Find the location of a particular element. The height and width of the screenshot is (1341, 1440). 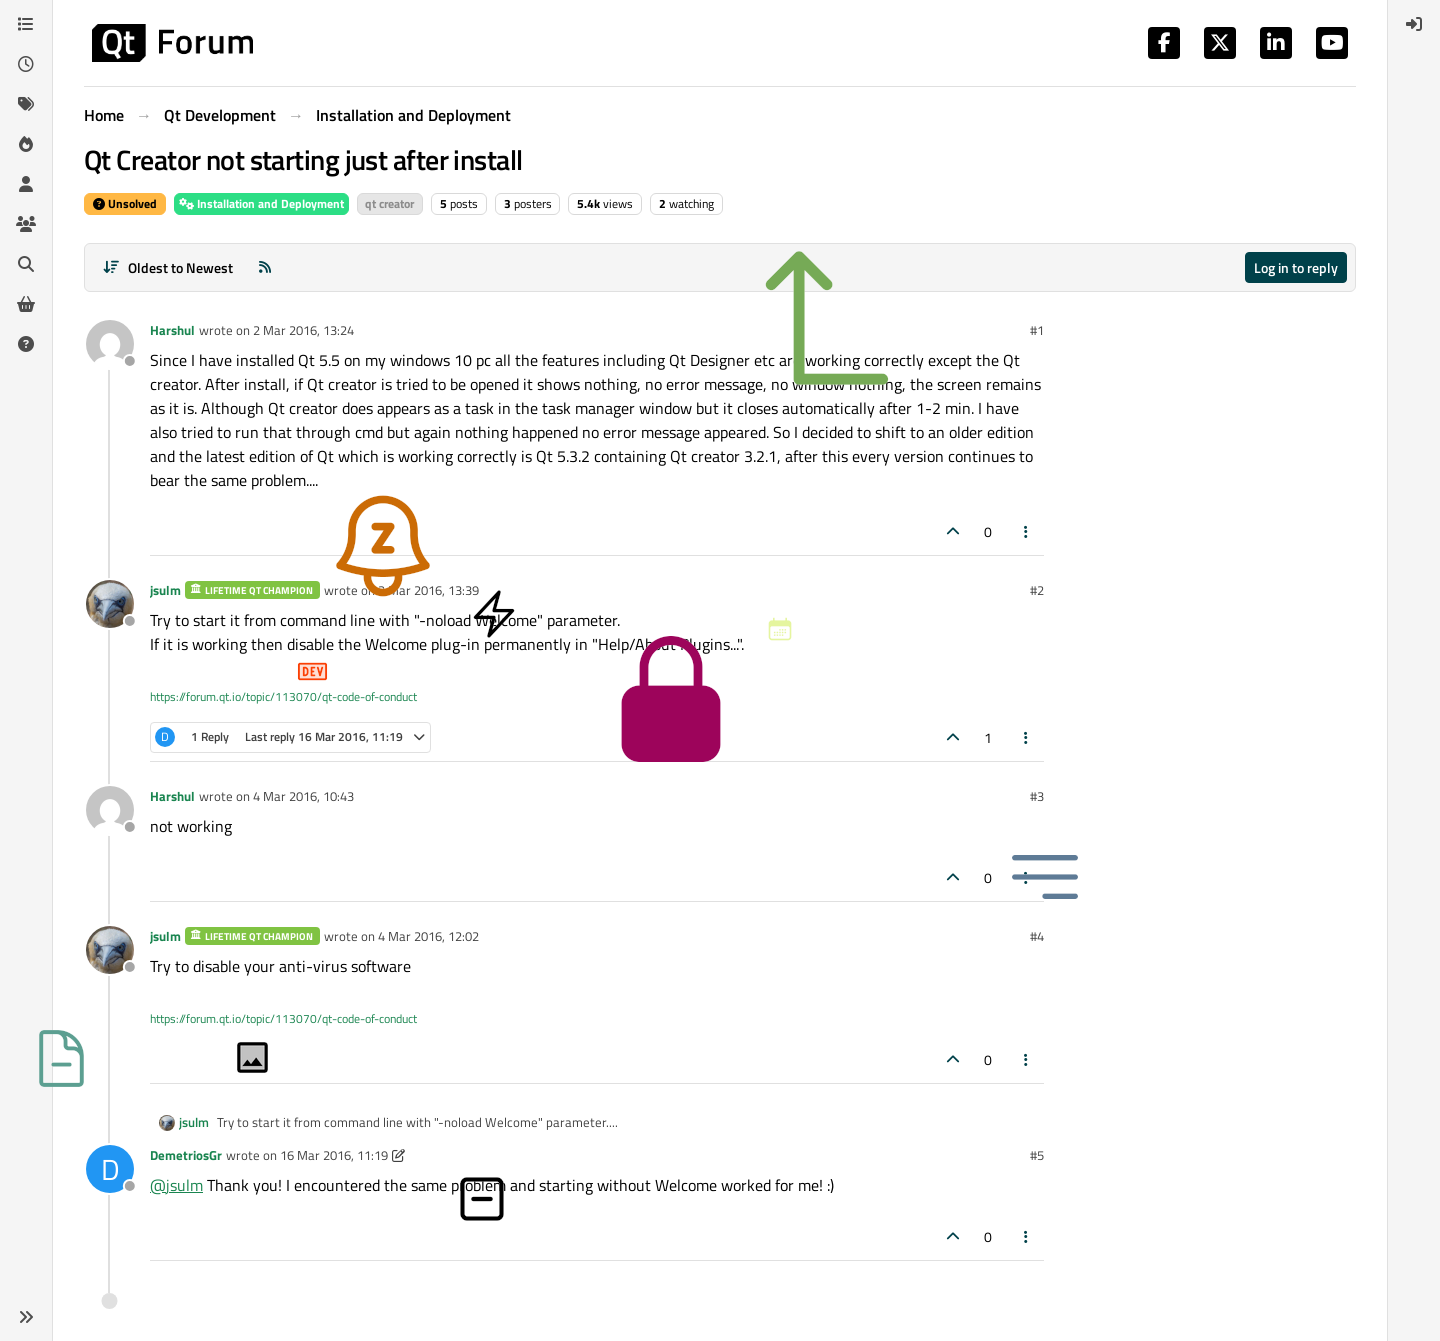

remove content from a document is located at coordinates (61, 1058).